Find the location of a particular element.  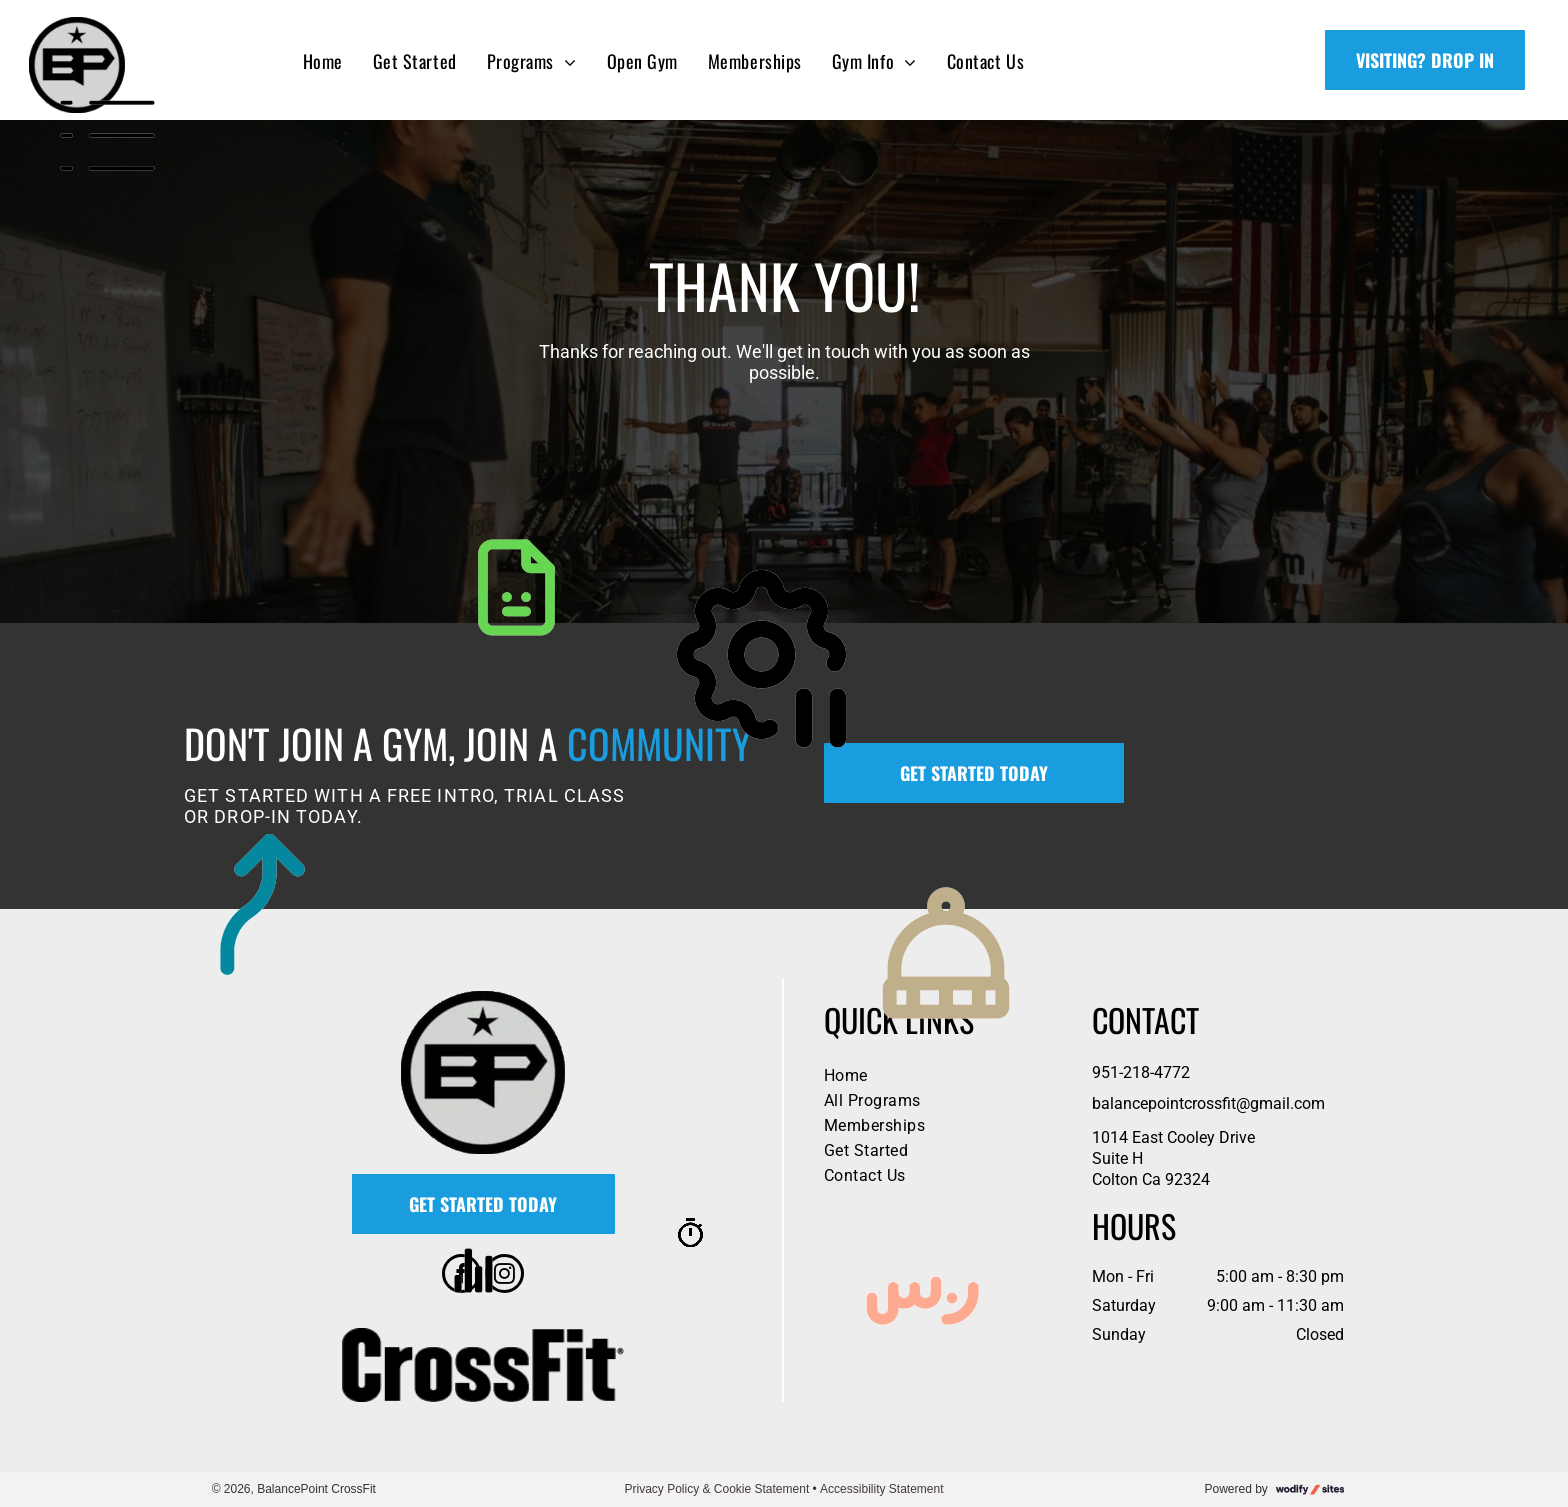

indicates price or amount in Saudi riyals is located at coordinates (920, 1298).